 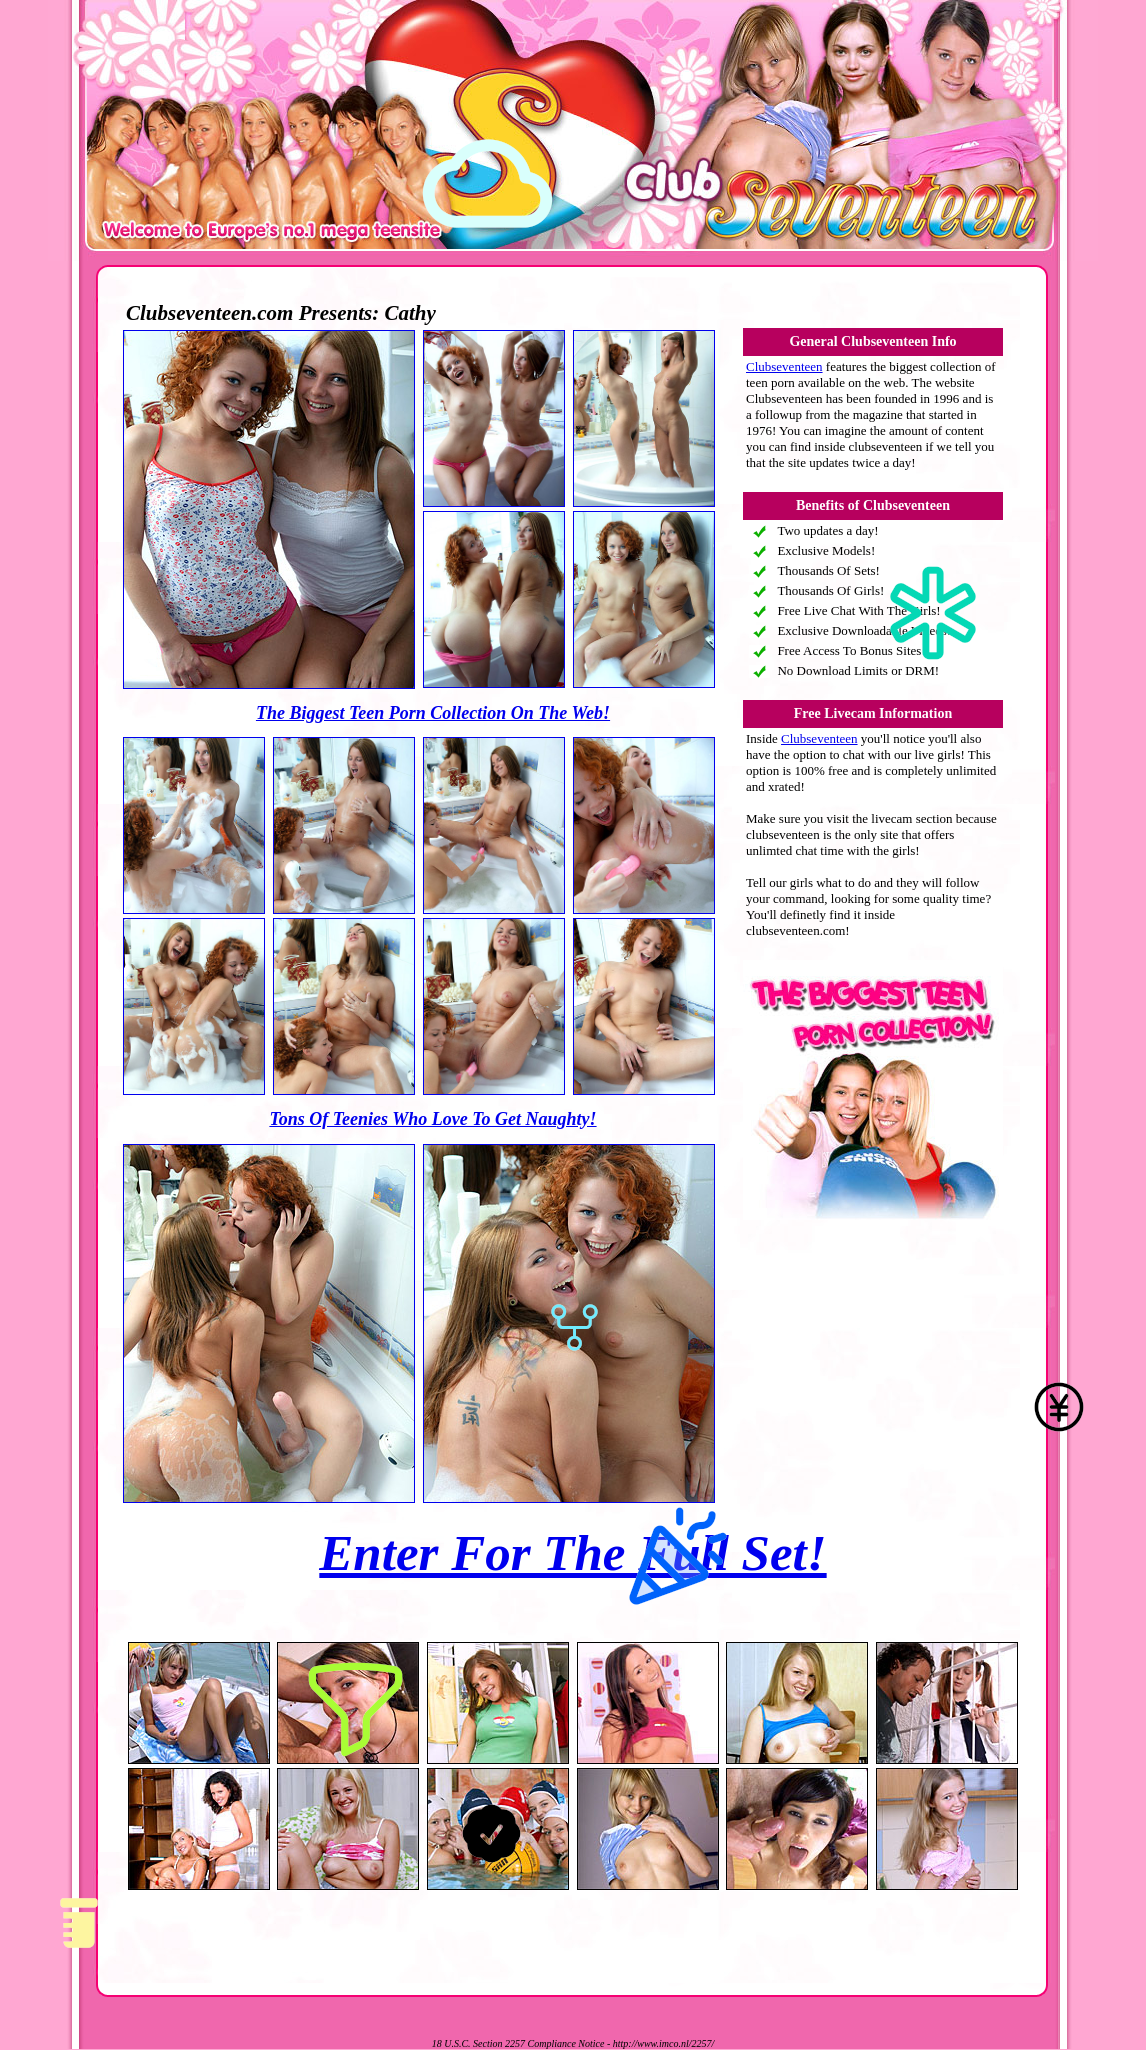 What do you see at coordinates (1059, 1407) in the screenshot?
I see `view balance or payment in japanese yen` at bounding box center [1059, 1407].